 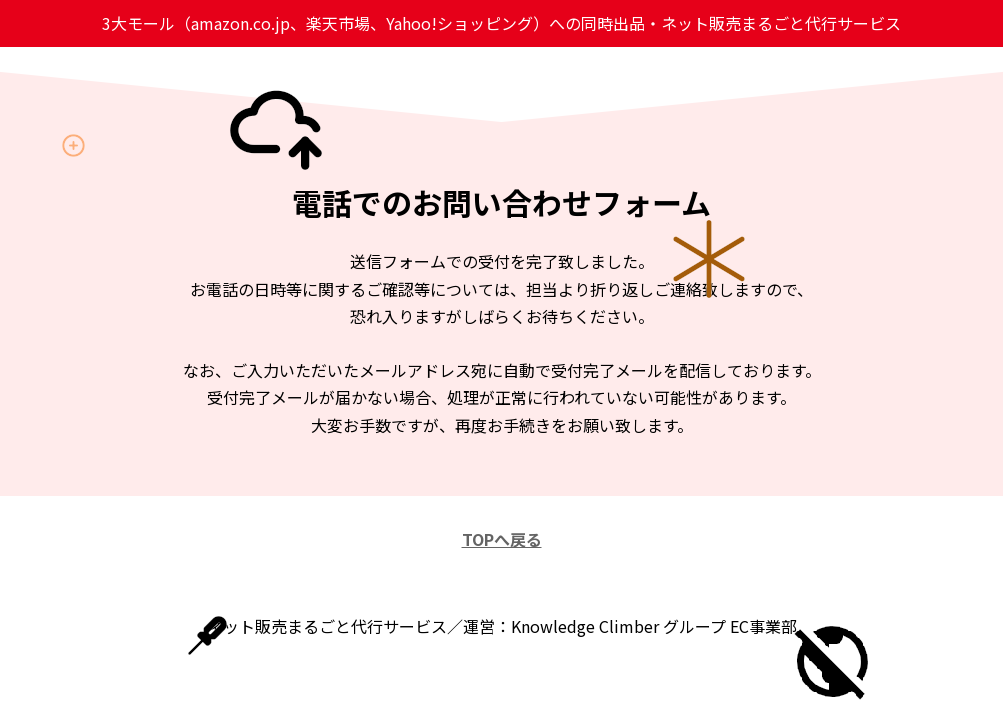 I want to click on add a new item, so click(x=73, y=145).